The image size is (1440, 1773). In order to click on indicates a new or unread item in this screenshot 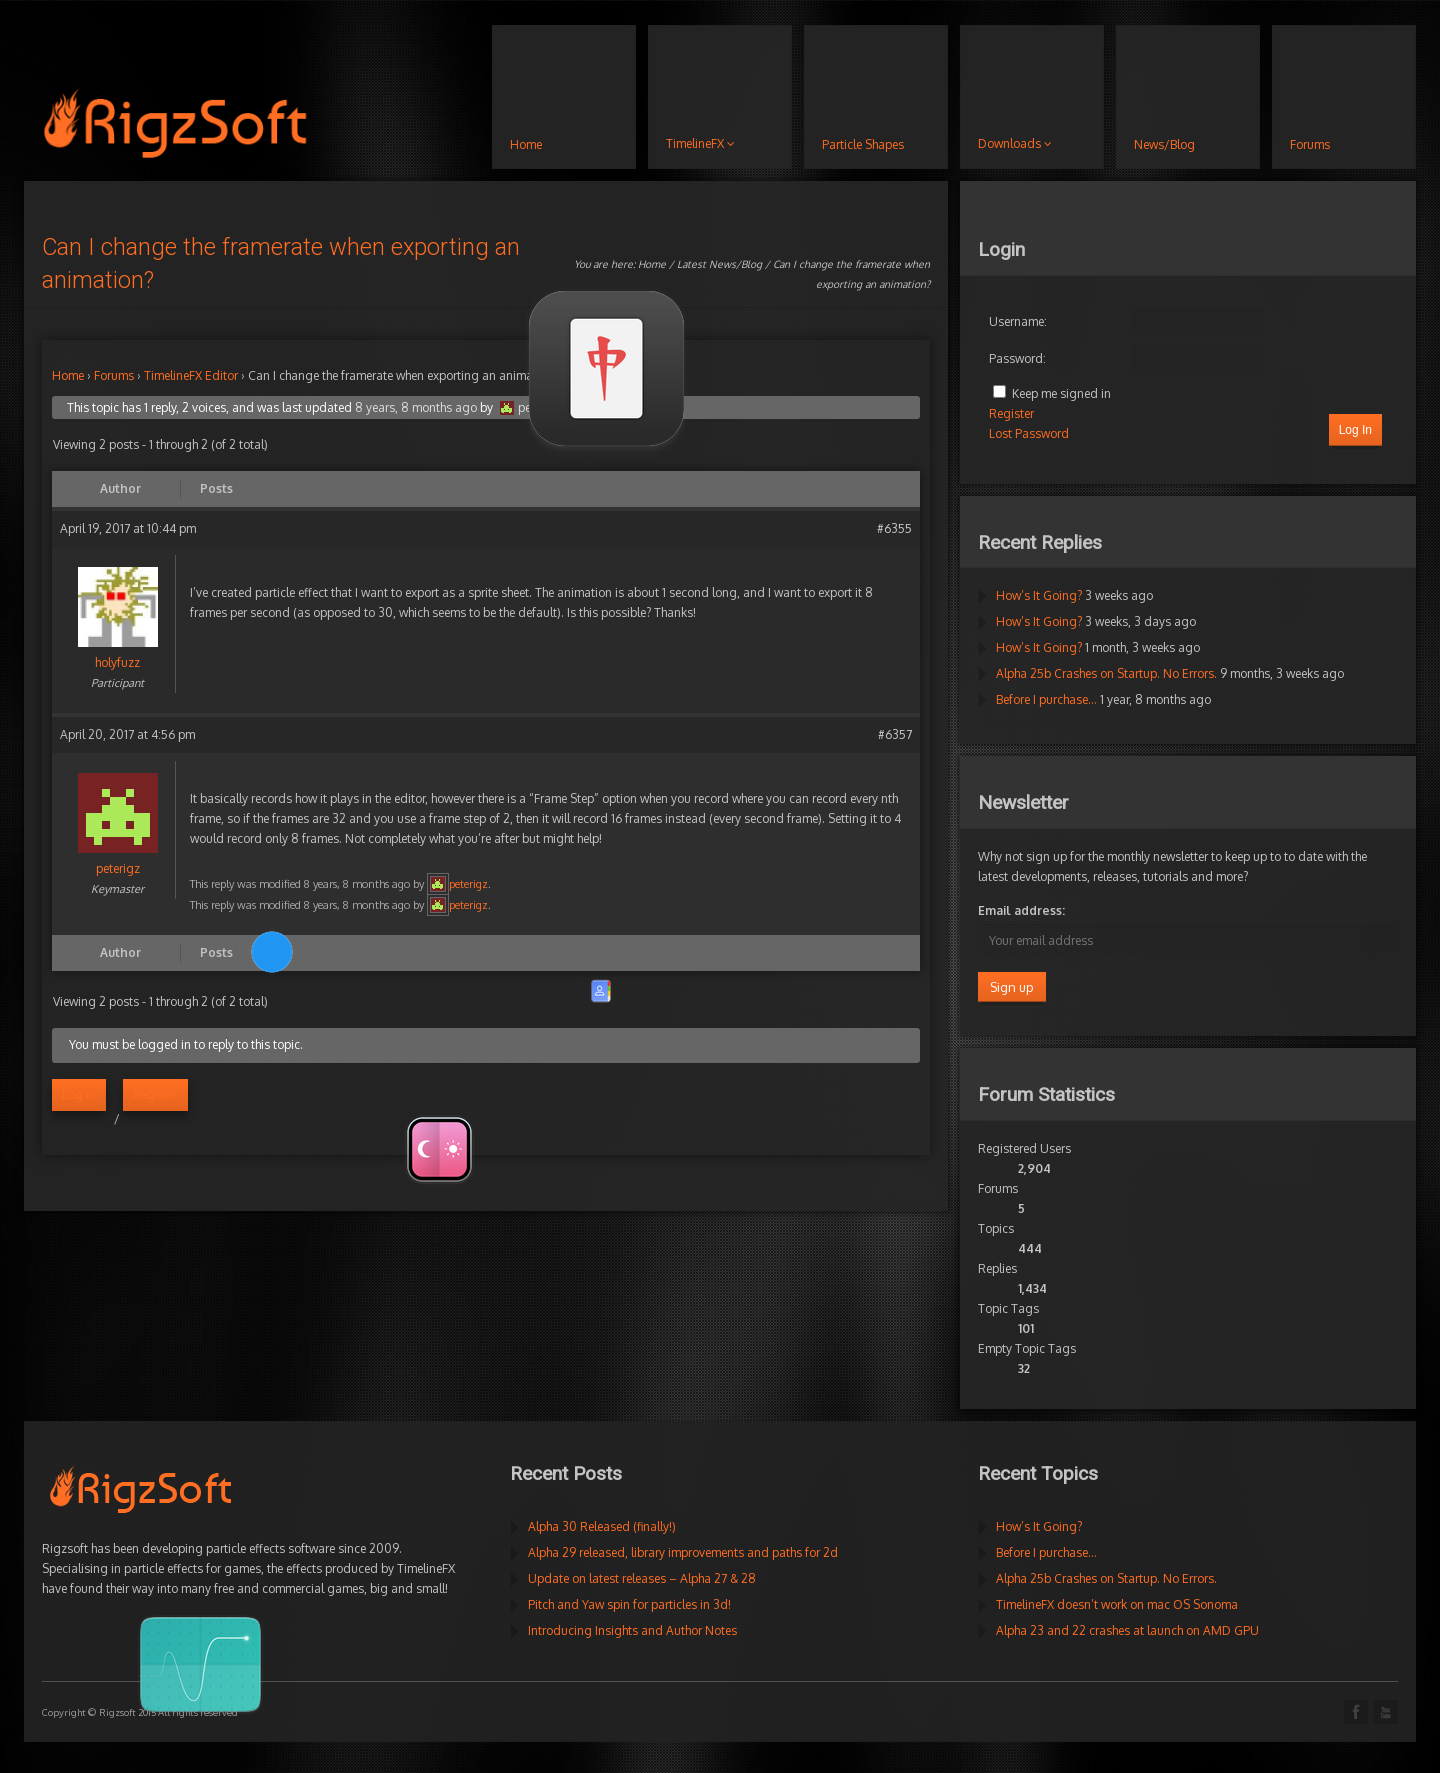, I will do `click(272, 952)`.